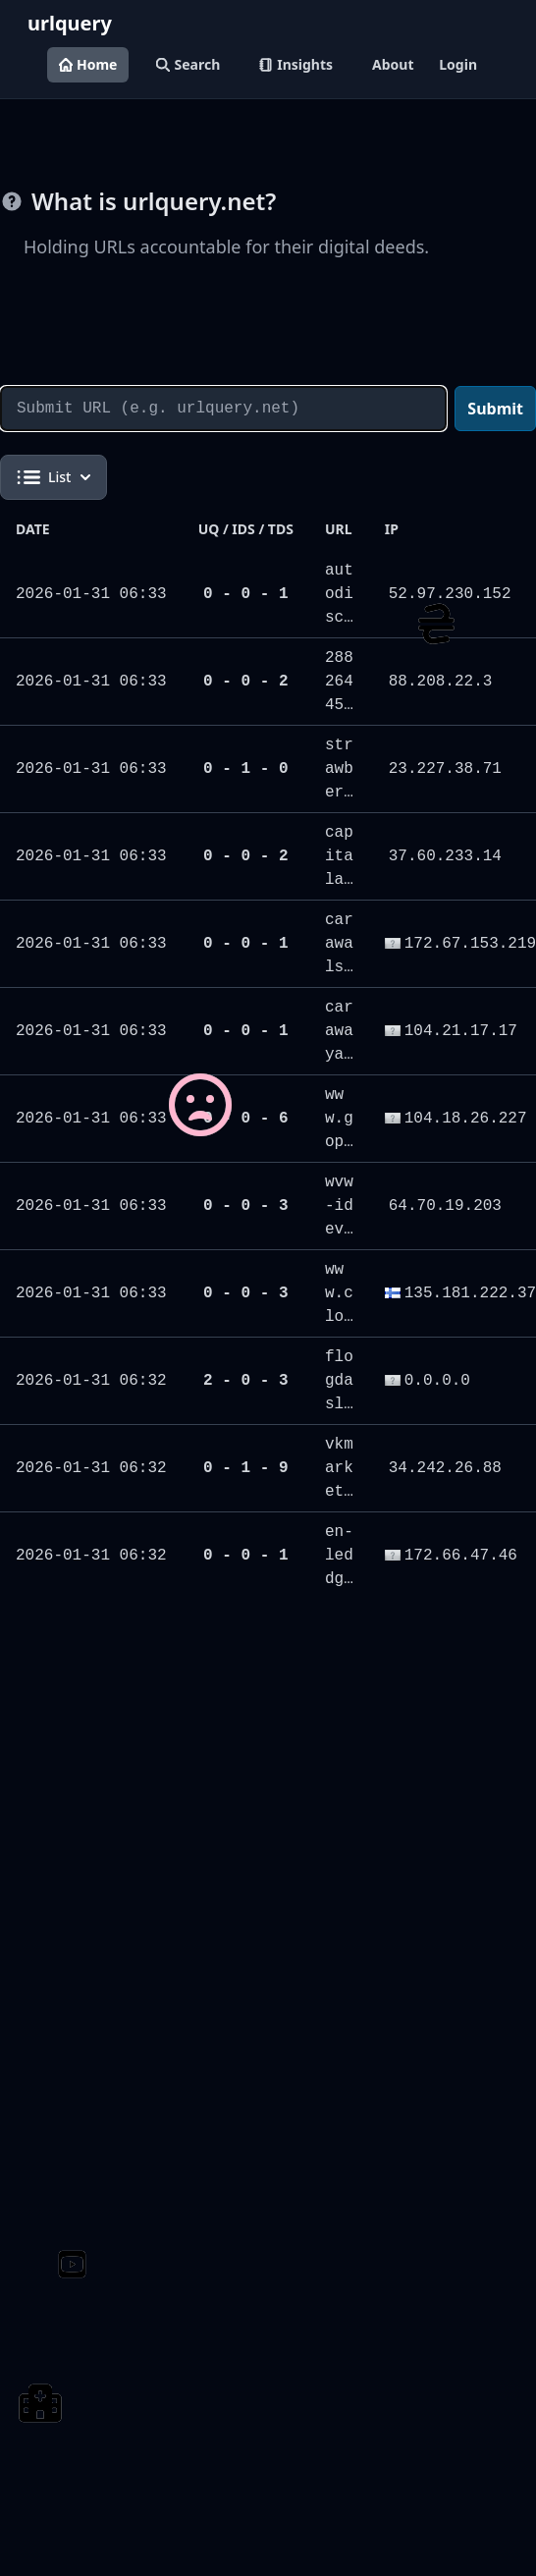 This screenshot has width=536, height=2576. What do you see at coordinates (40, 2403) in the screenshot?
I see `find nearby hospitals or medical facilities` at bounding box center [40, 2403].